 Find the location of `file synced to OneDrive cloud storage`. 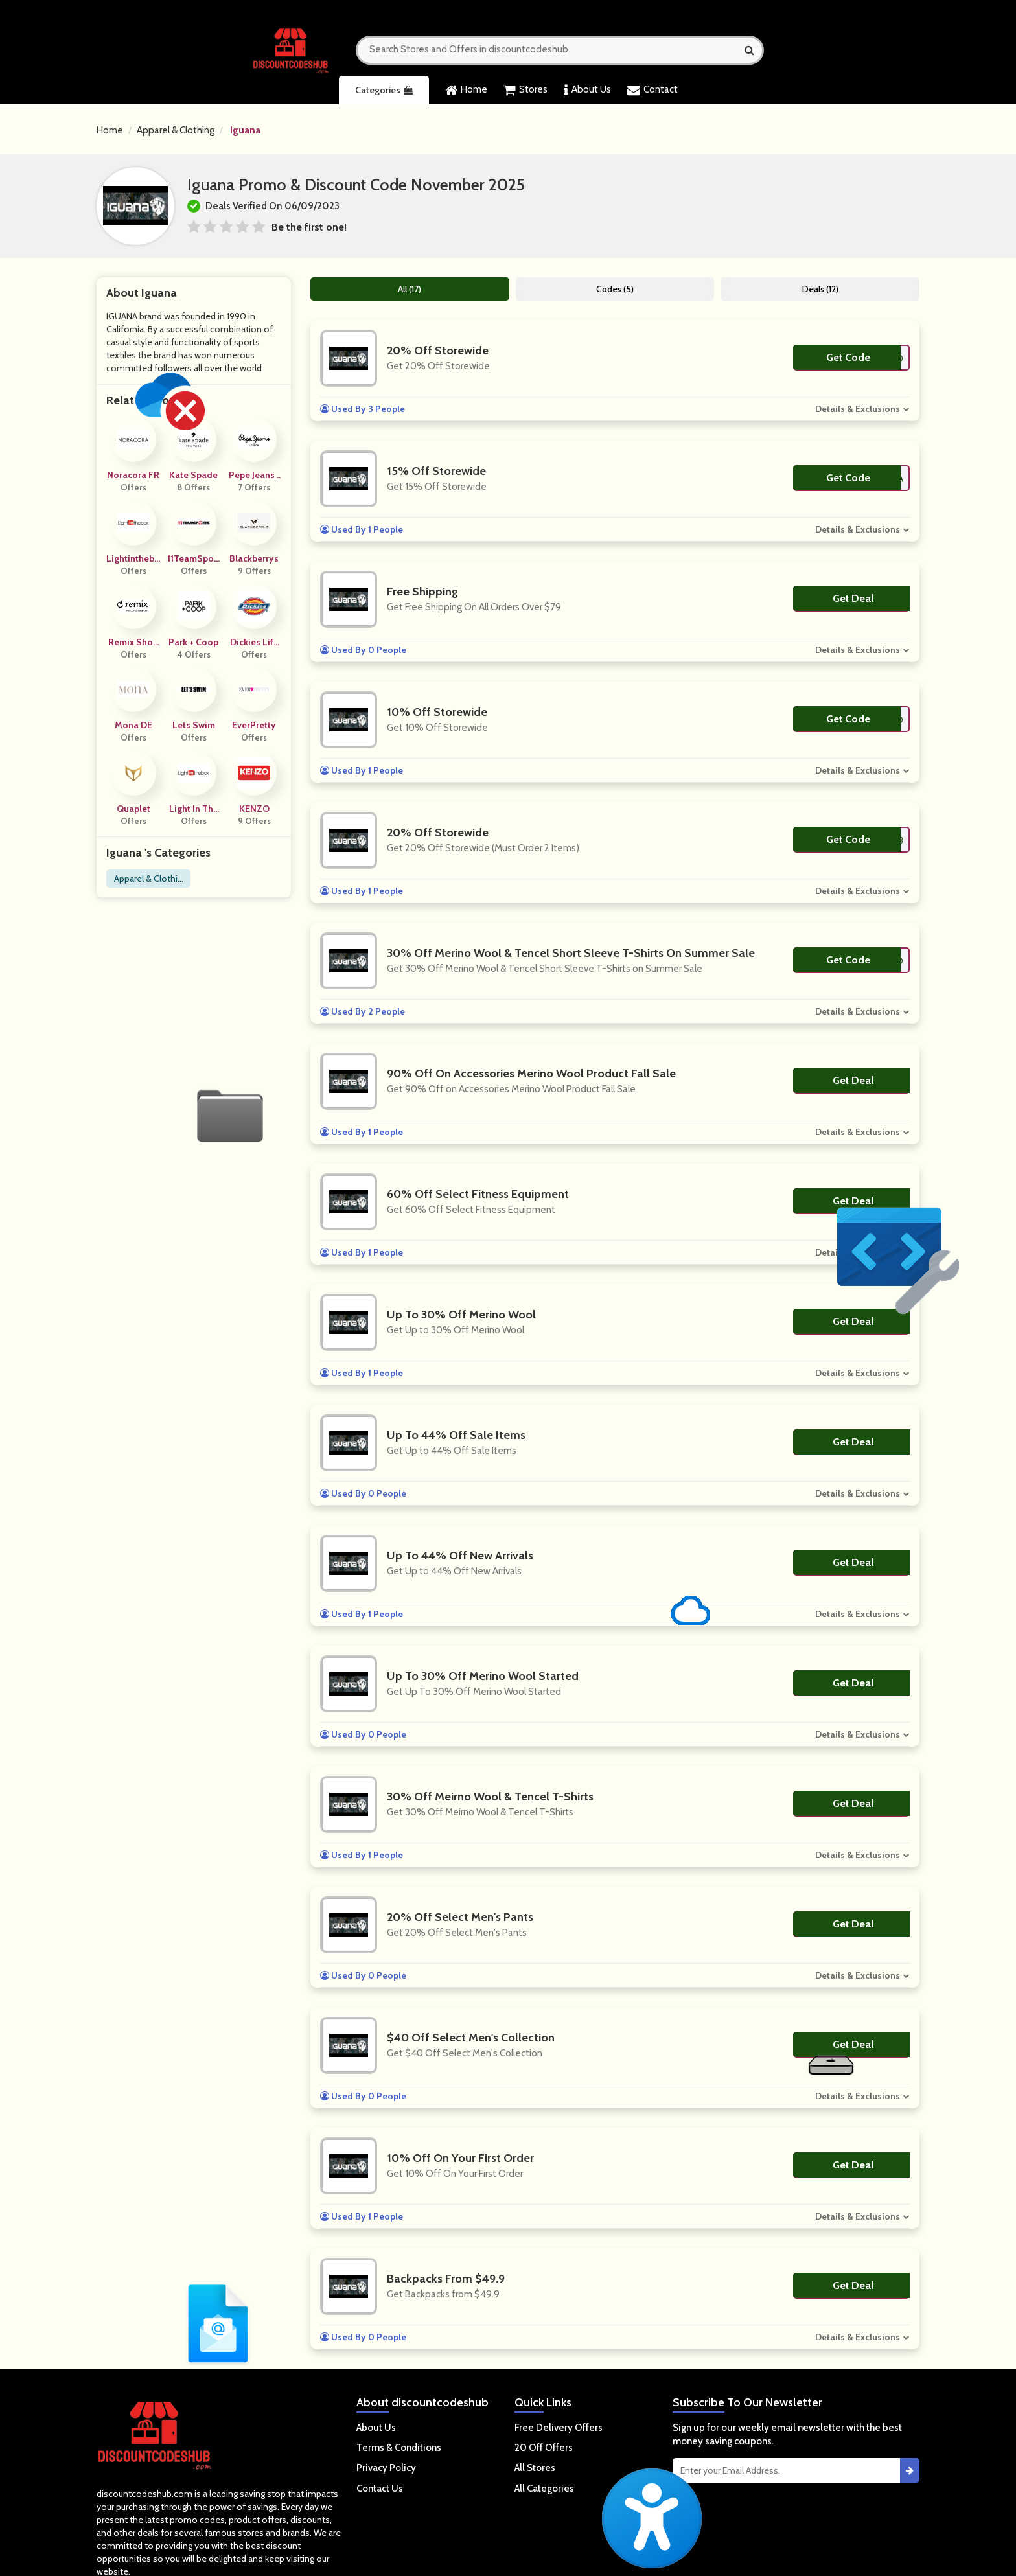

file synced to OneDrive cloud storage is located at coordinates (691, 1612).